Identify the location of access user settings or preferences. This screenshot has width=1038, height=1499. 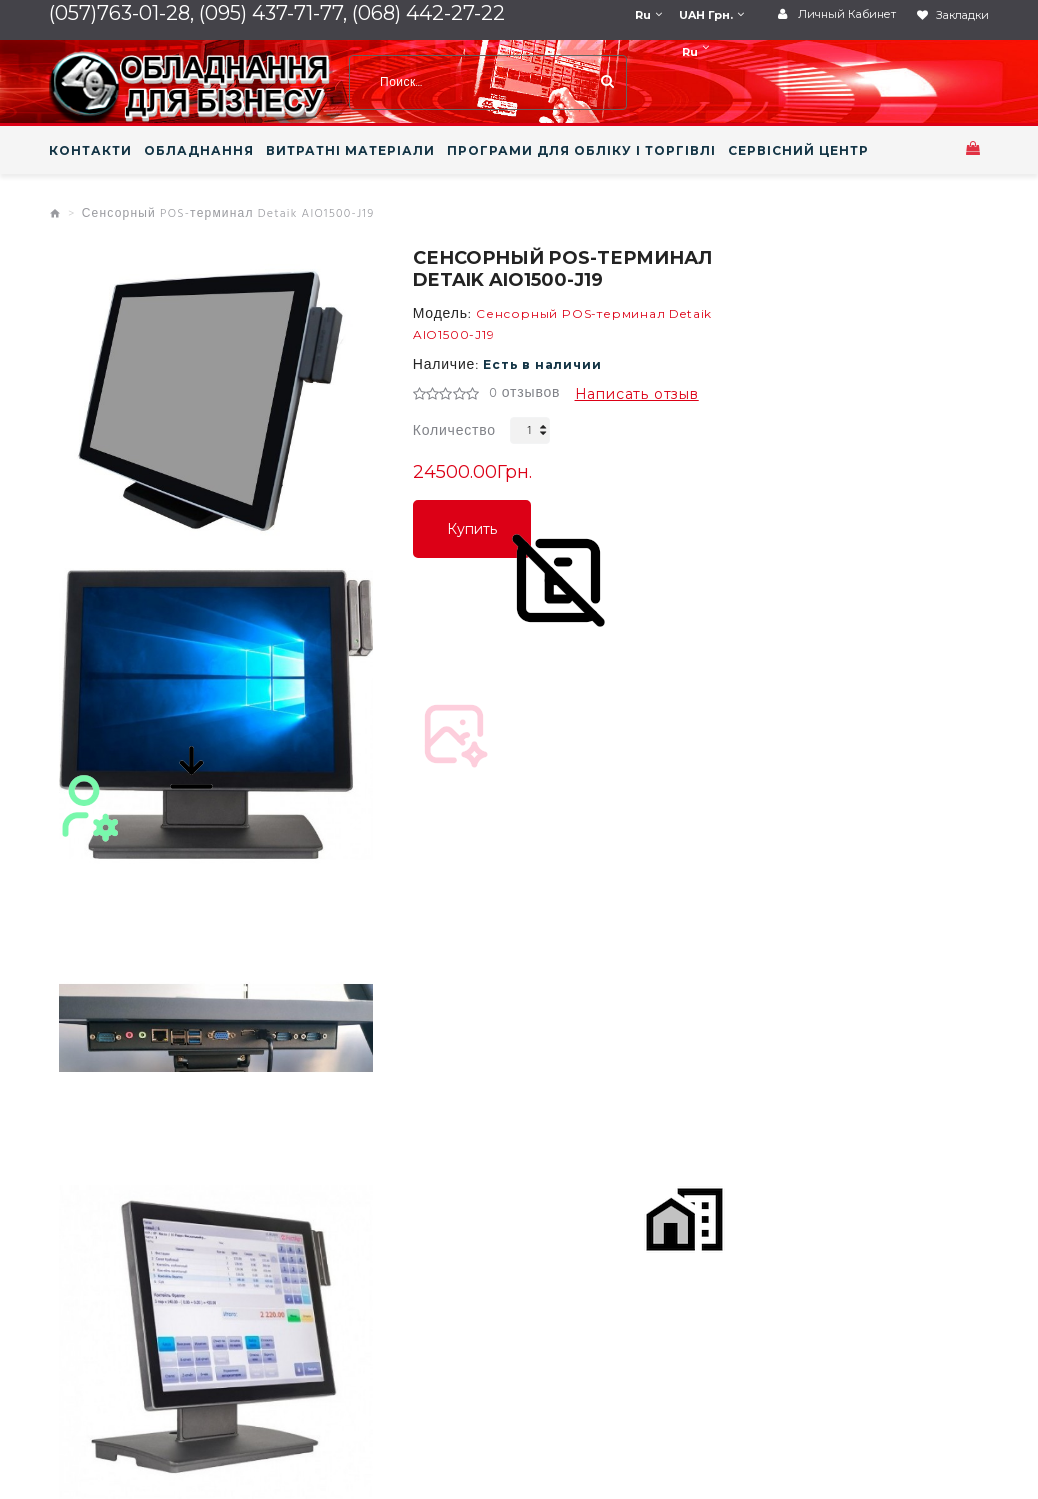
(84, 806).